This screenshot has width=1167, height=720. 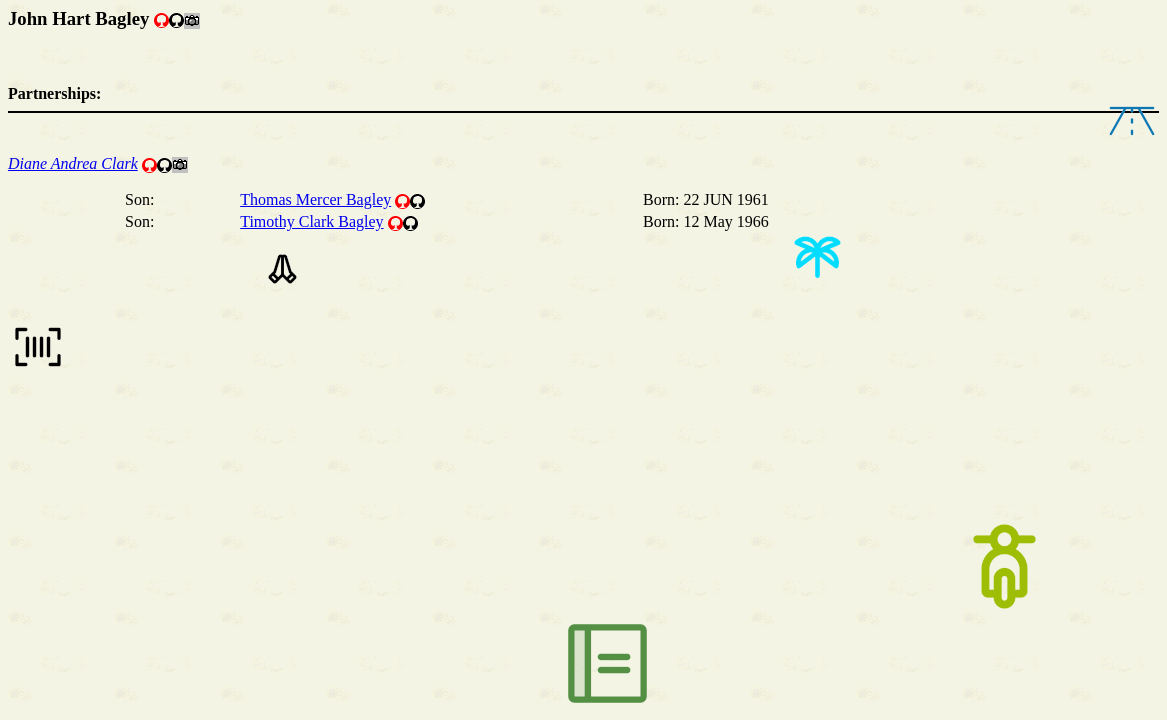 I want to click on express gratitude or thanks, so click(x=282, y=269).